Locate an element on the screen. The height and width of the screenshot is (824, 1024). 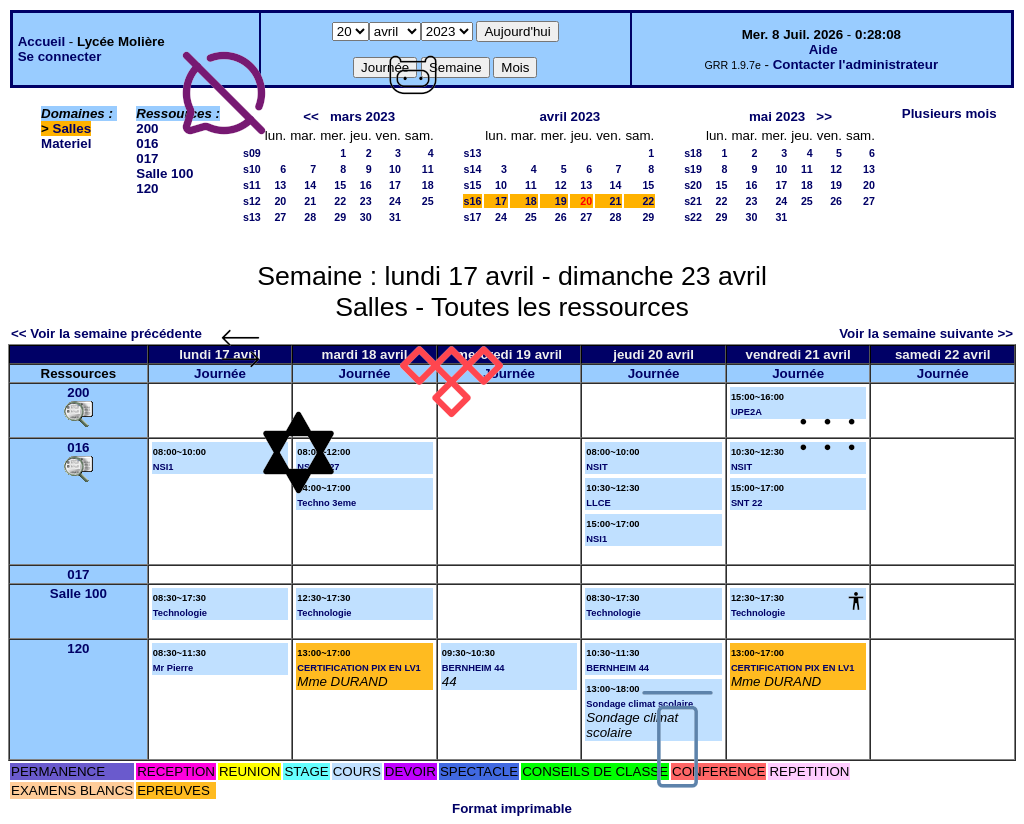
finn the human character icon from adventure time is located at coordinates (413, 74).